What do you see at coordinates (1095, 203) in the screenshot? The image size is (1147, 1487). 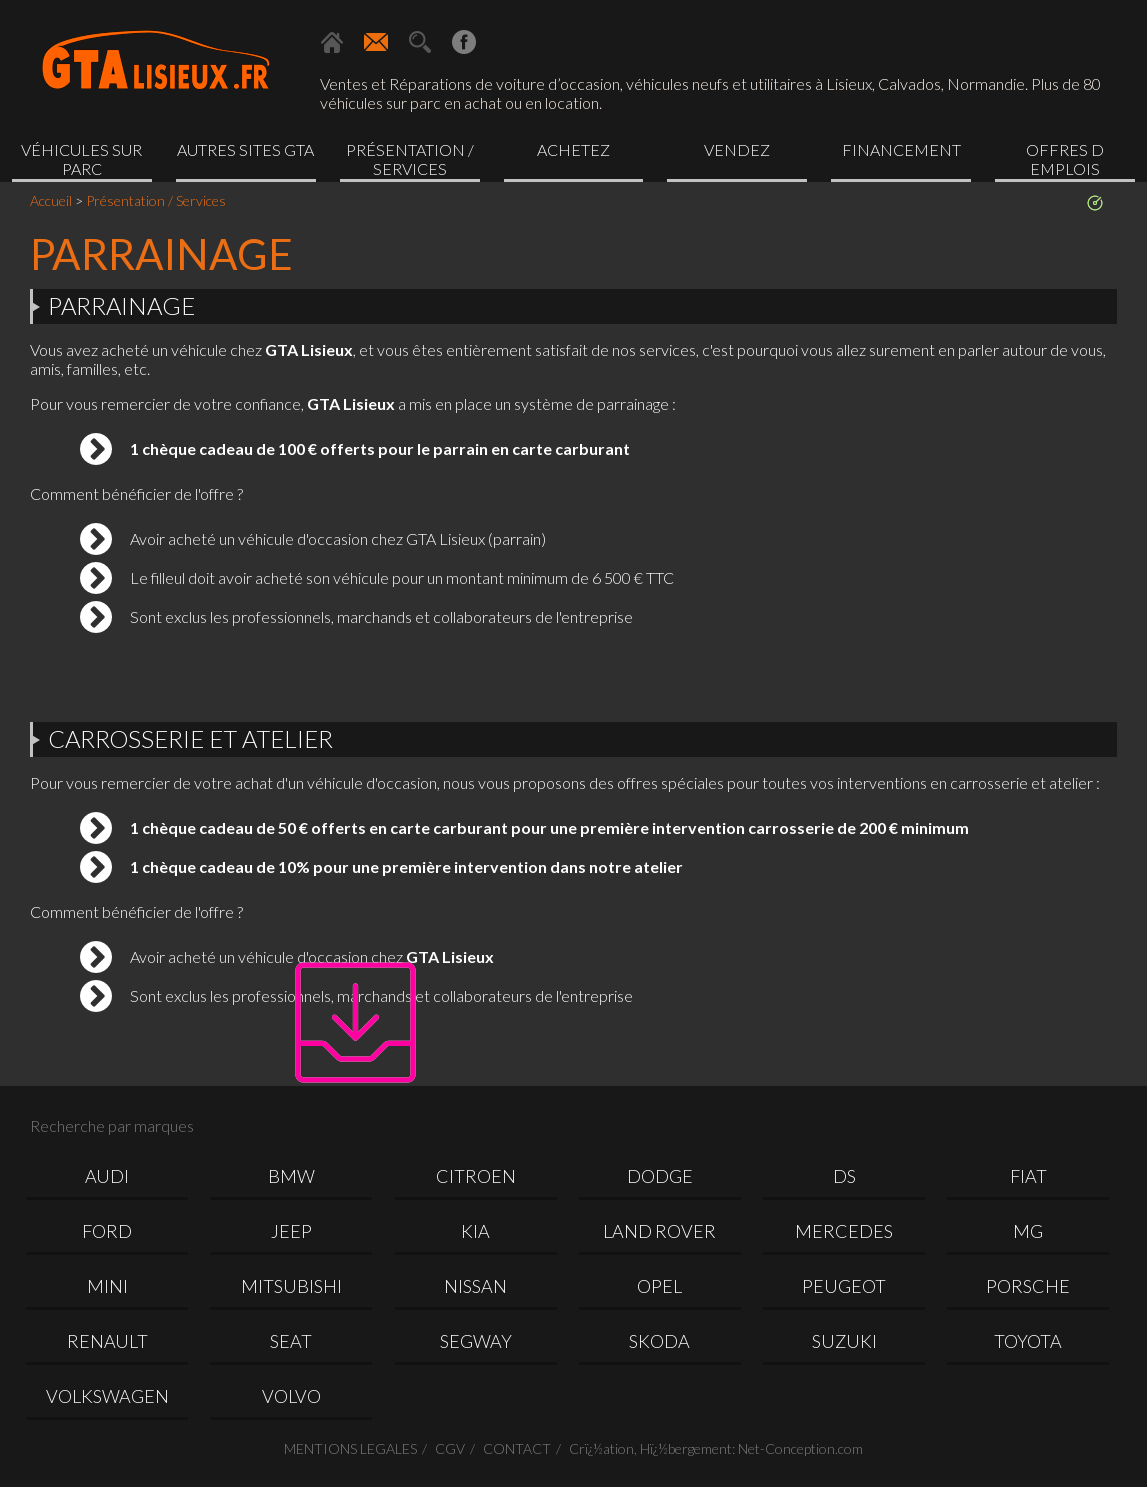 I see `view performance metrics or usage statistics` at bounding box center [1095, 203].